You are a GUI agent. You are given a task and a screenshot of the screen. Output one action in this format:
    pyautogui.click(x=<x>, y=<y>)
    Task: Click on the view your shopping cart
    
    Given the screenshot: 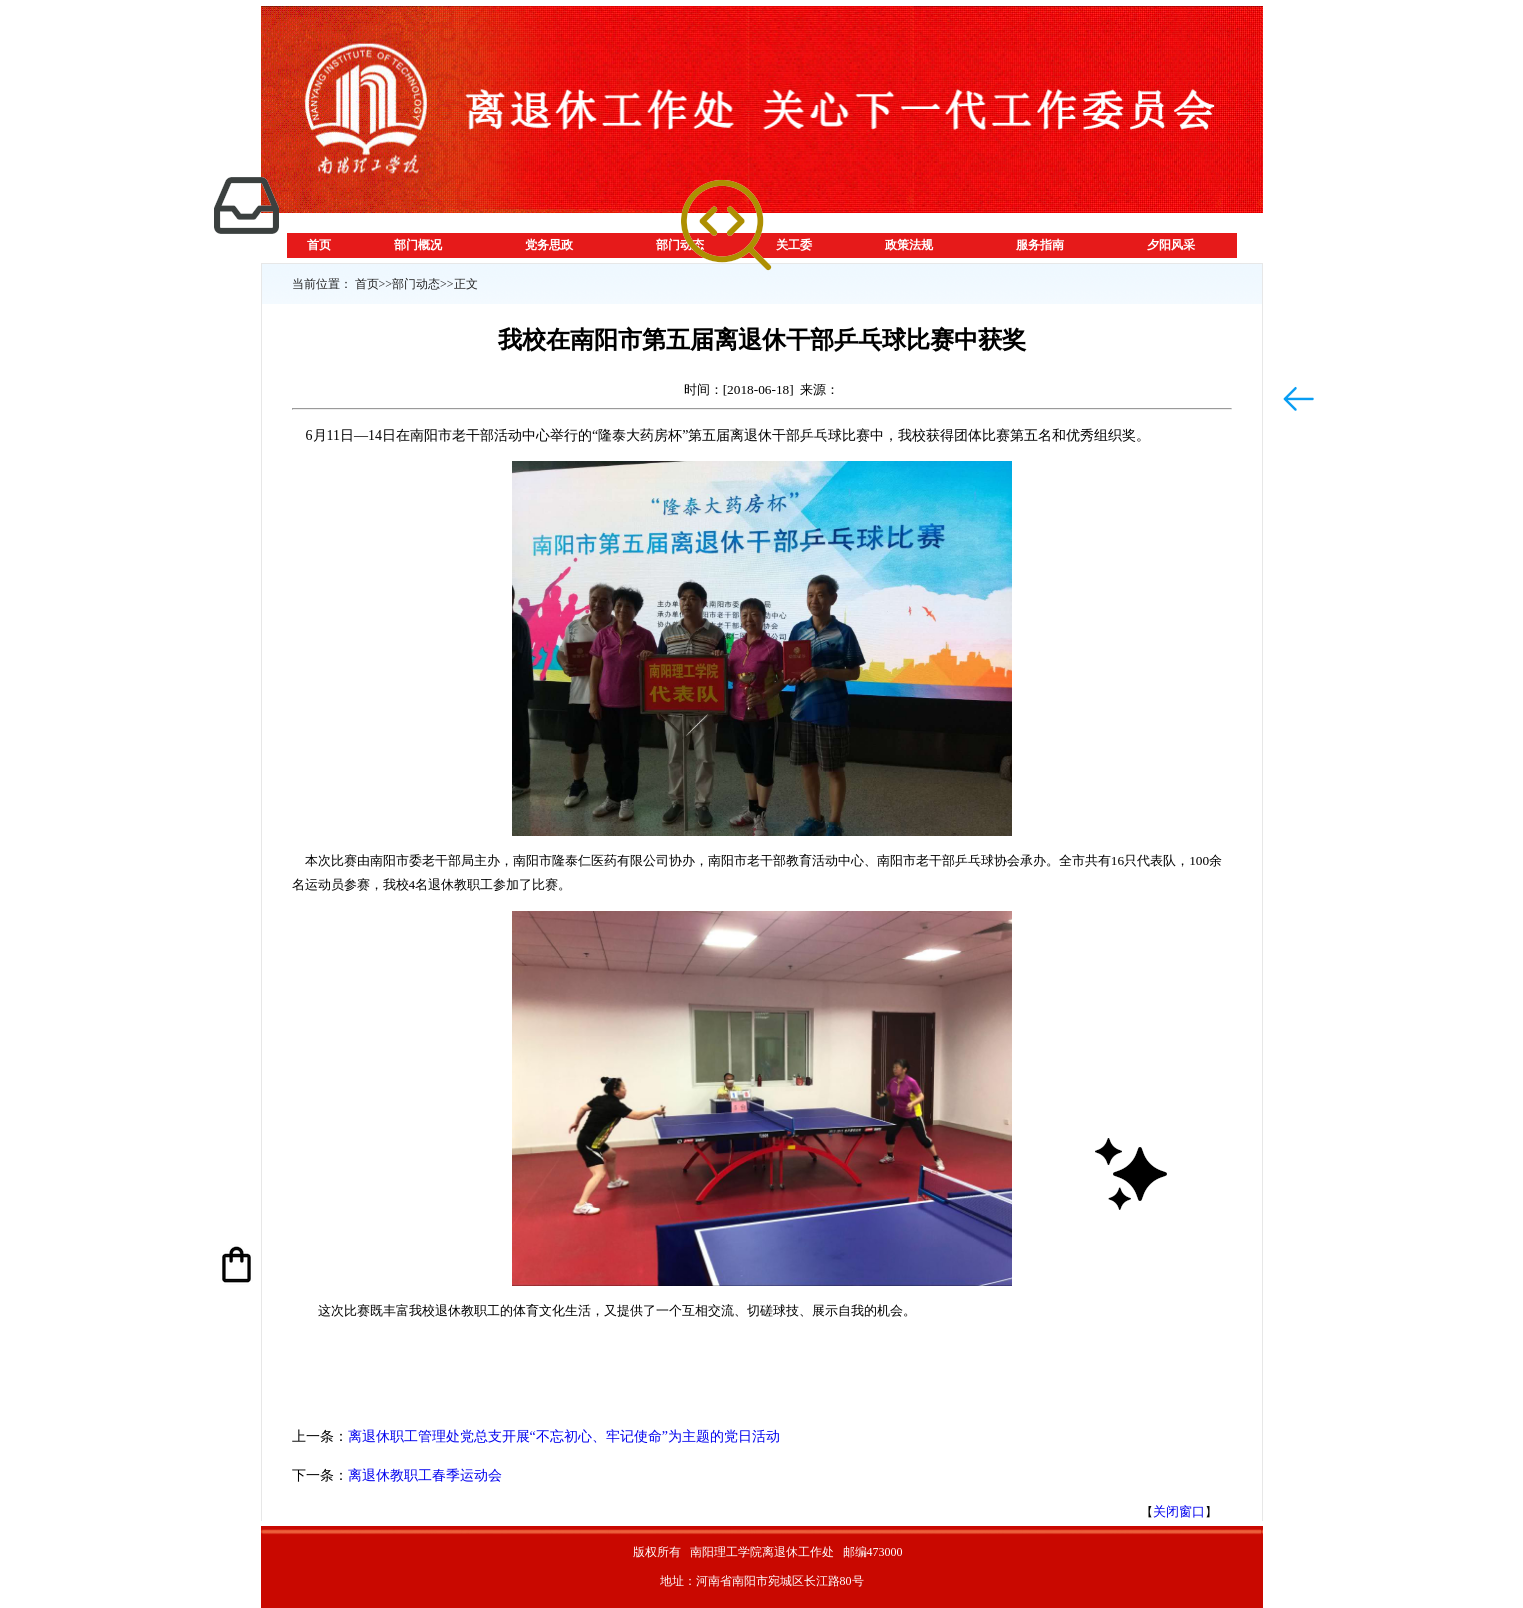 What is the action you would take?
    pyautogui.click(x=236, y=1264)
    